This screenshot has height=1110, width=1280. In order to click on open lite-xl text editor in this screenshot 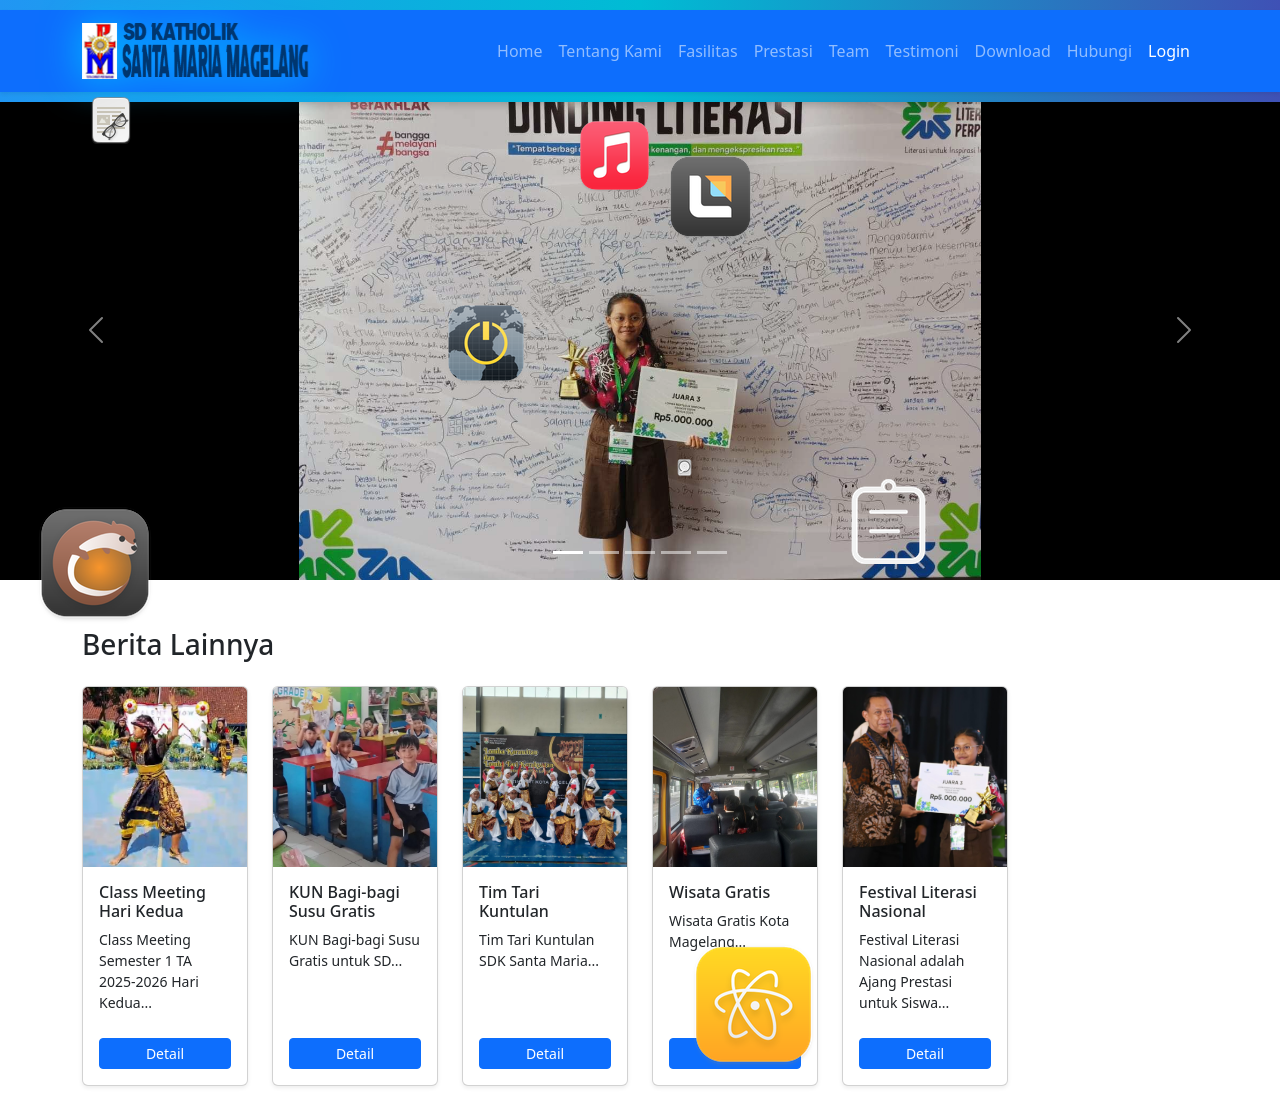, I will do `click(710, 196)`.